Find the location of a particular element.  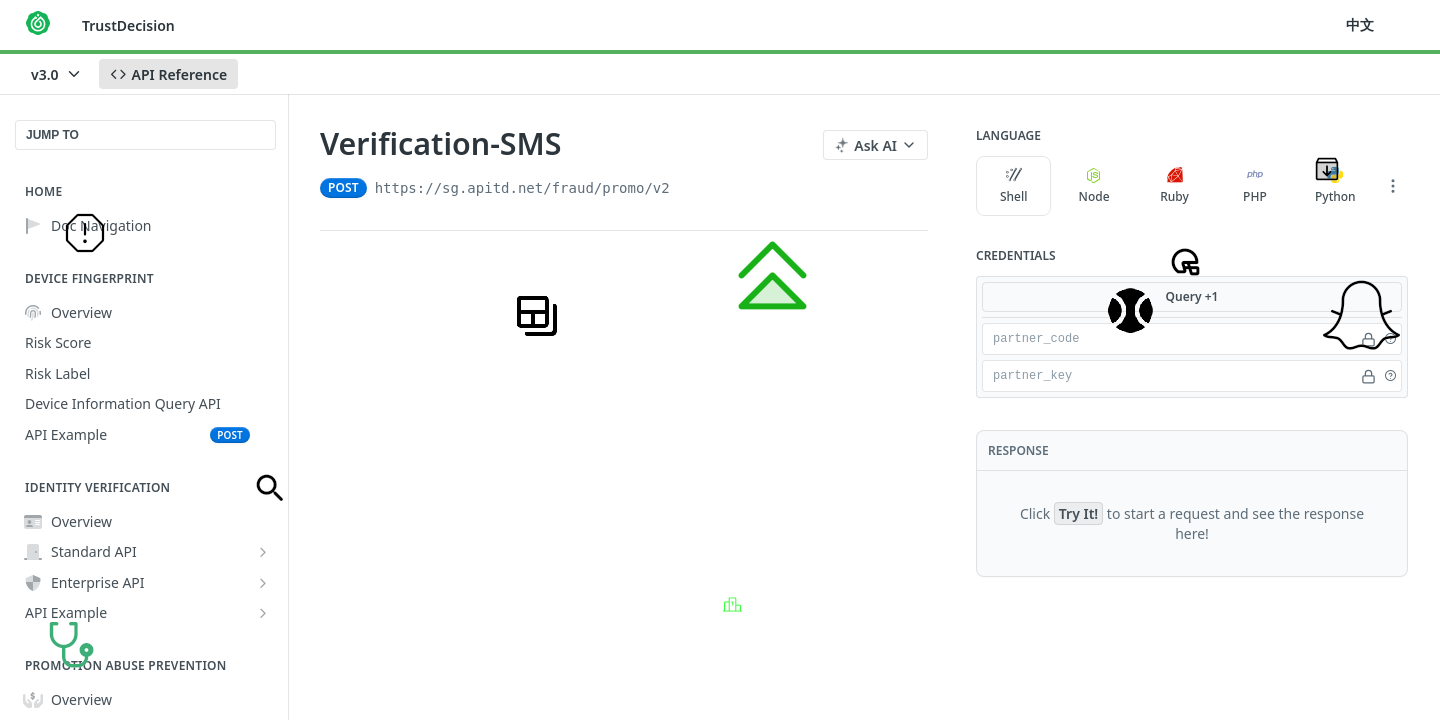

download to storage or archive is located at coordinates (1327, 169).